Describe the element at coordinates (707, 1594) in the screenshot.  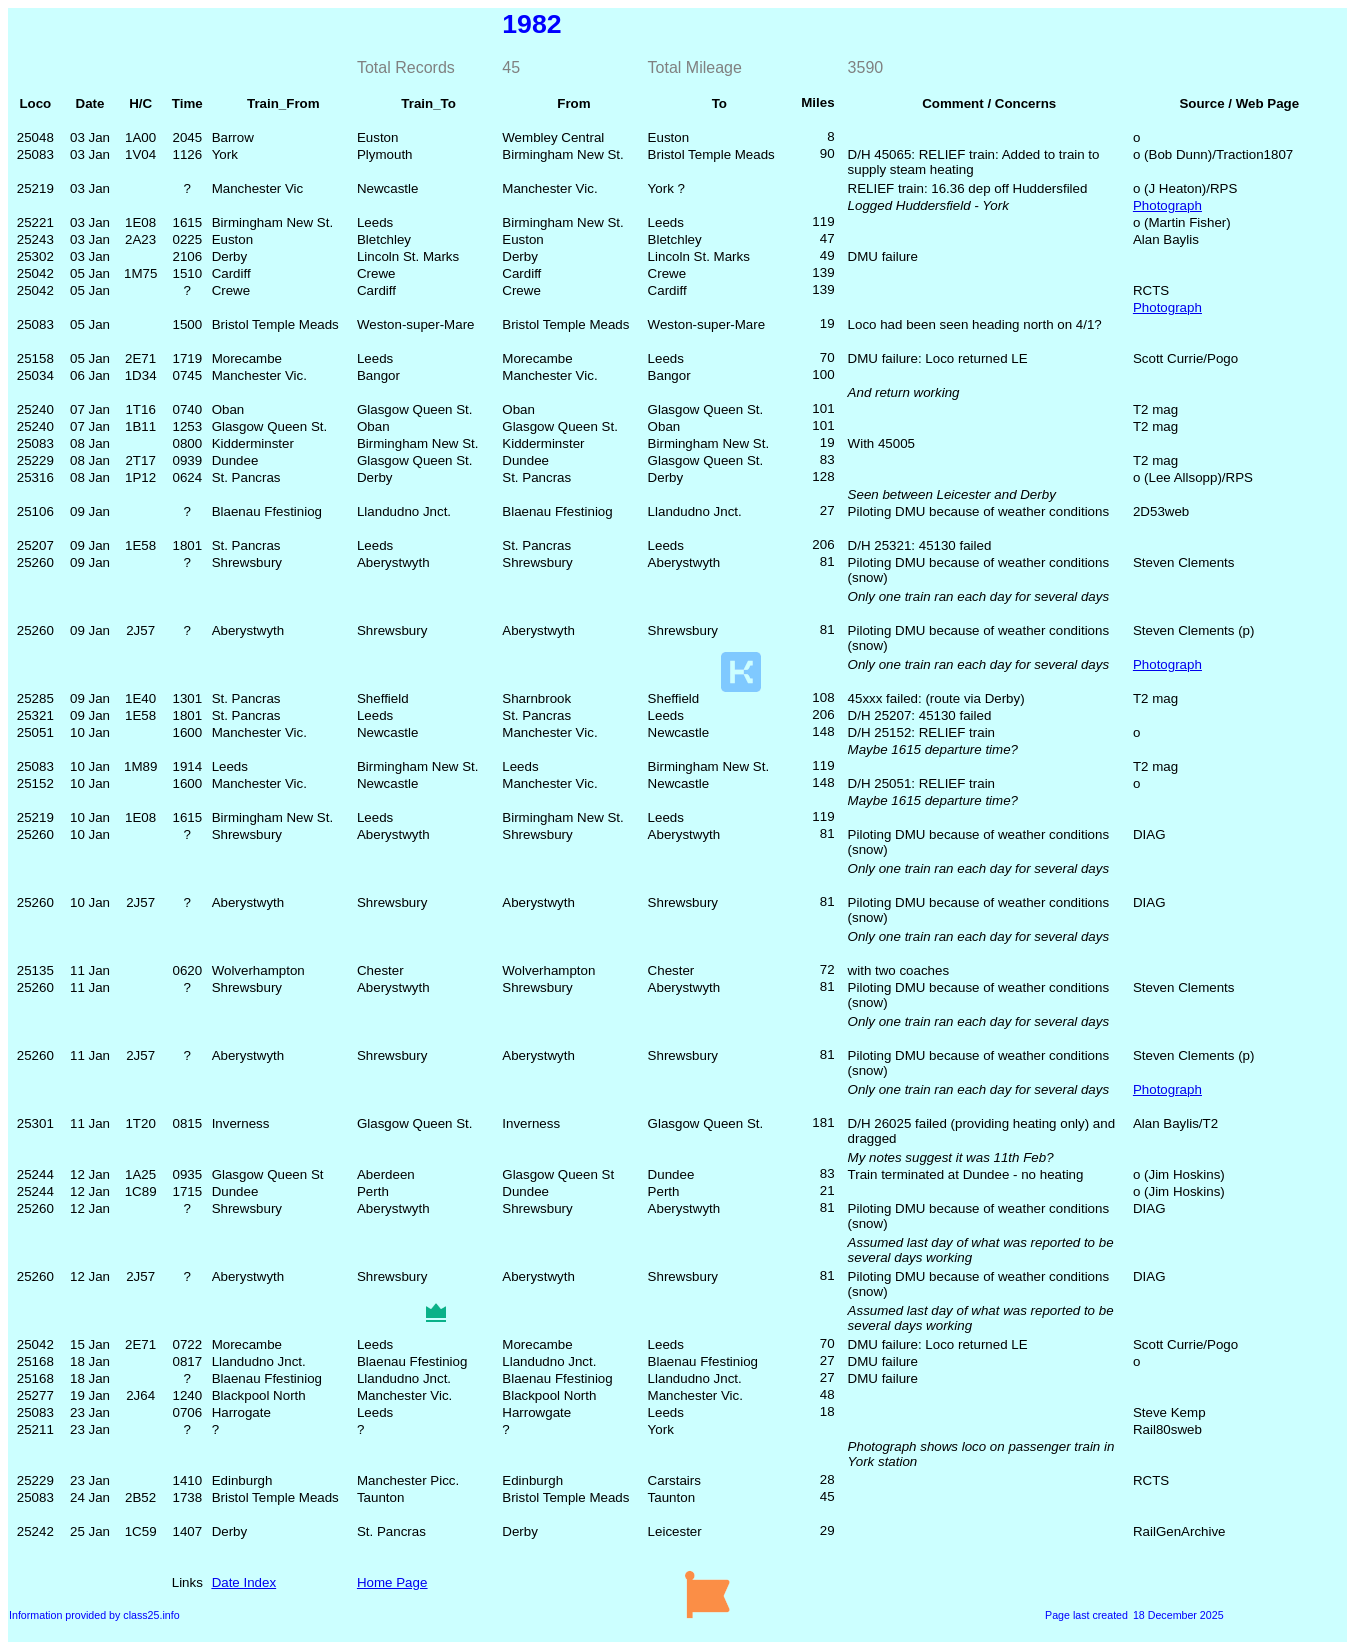
I see `font awesome brand logo` at that location.